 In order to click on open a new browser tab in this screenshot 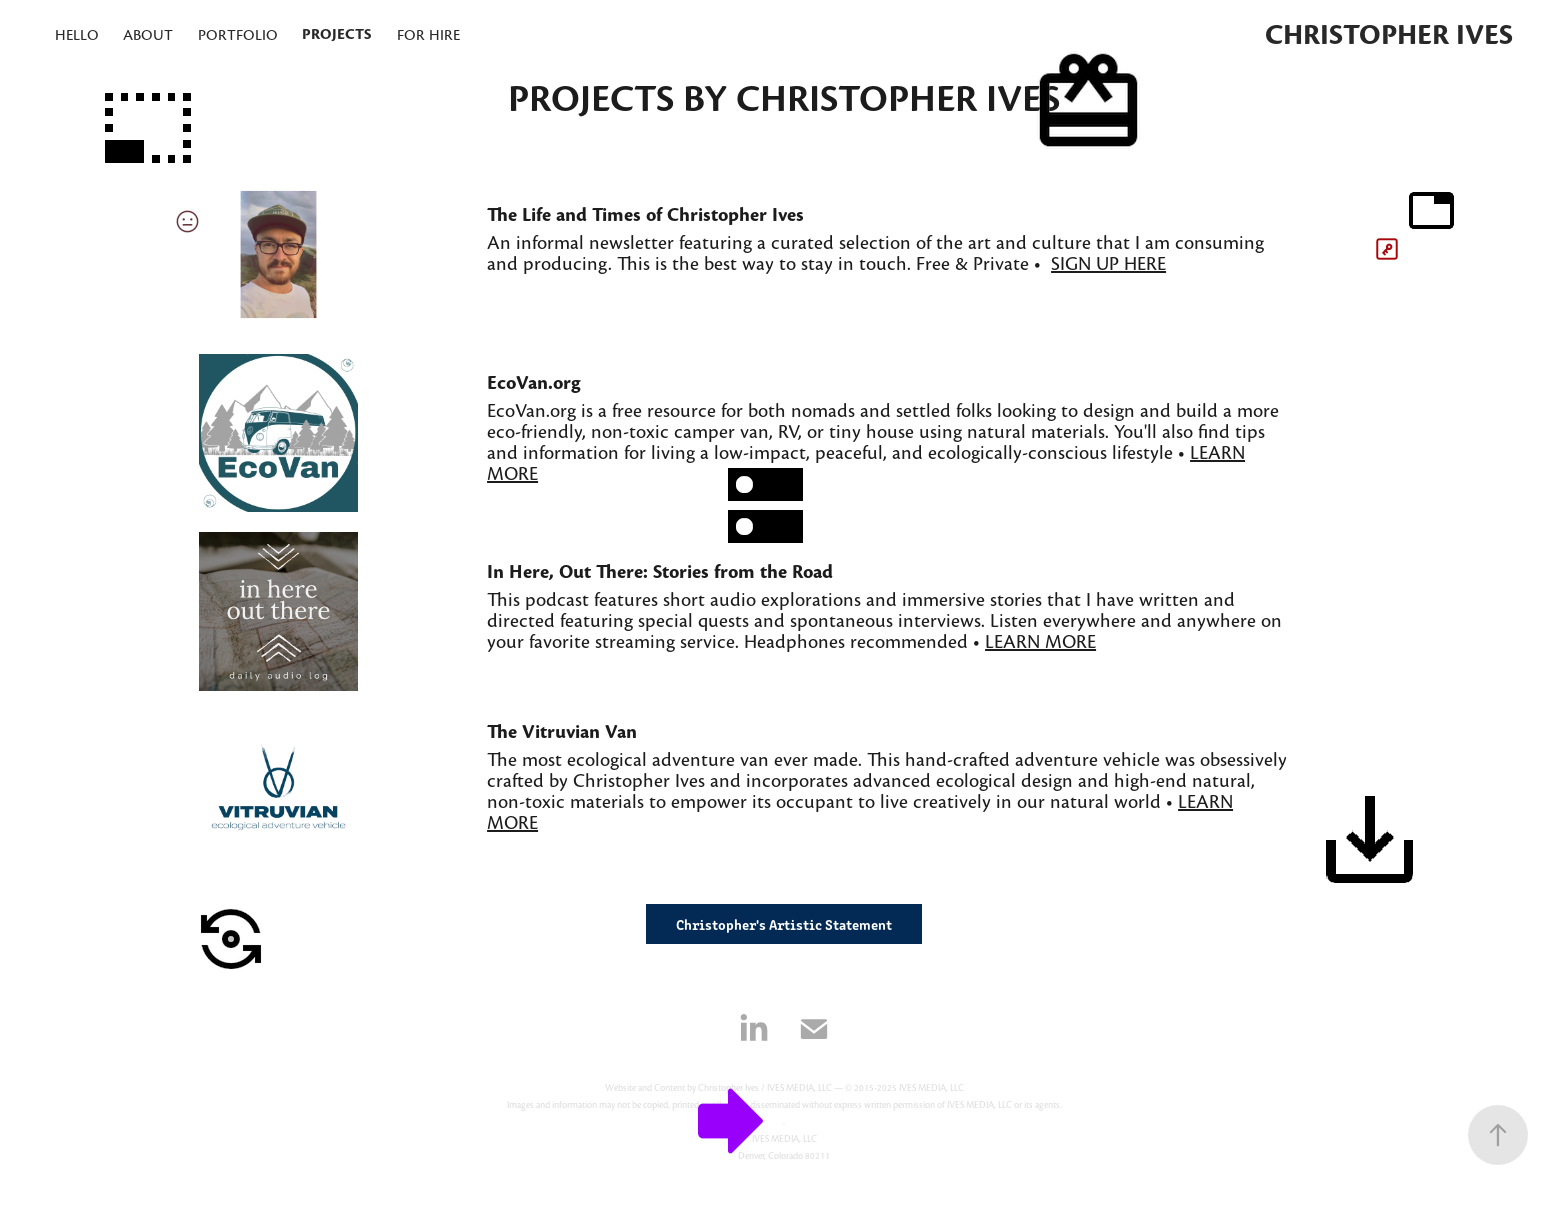, I will do `click(1431, 210)`.